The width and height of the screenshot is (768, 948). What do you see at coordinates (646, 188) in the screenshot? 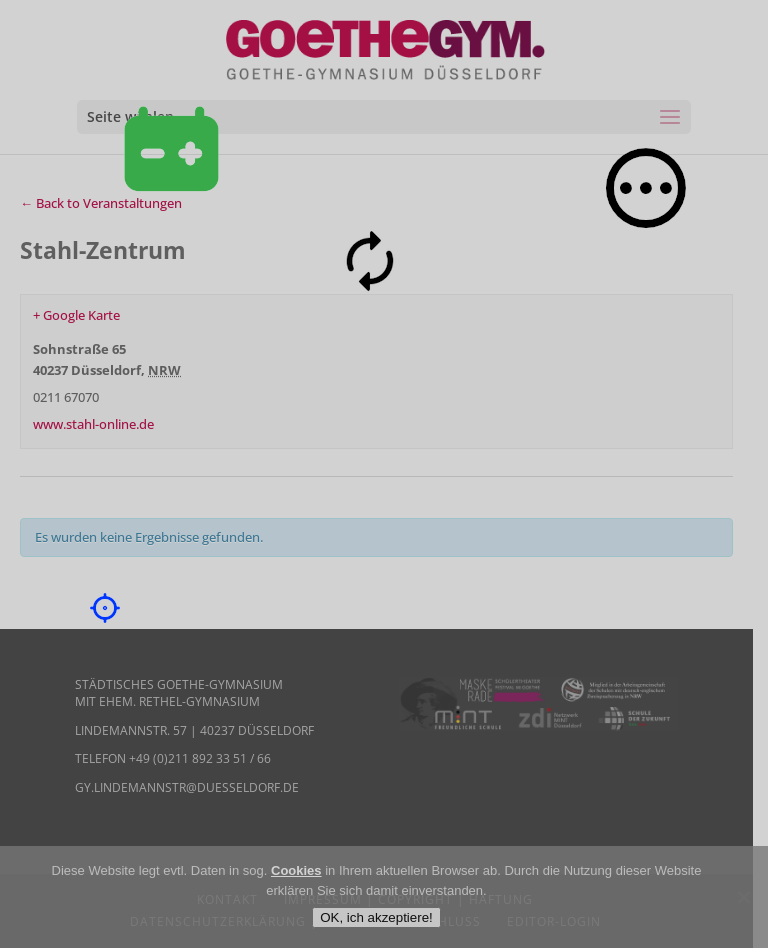
I see `view more options or actions` at bounding box center [646, 188].